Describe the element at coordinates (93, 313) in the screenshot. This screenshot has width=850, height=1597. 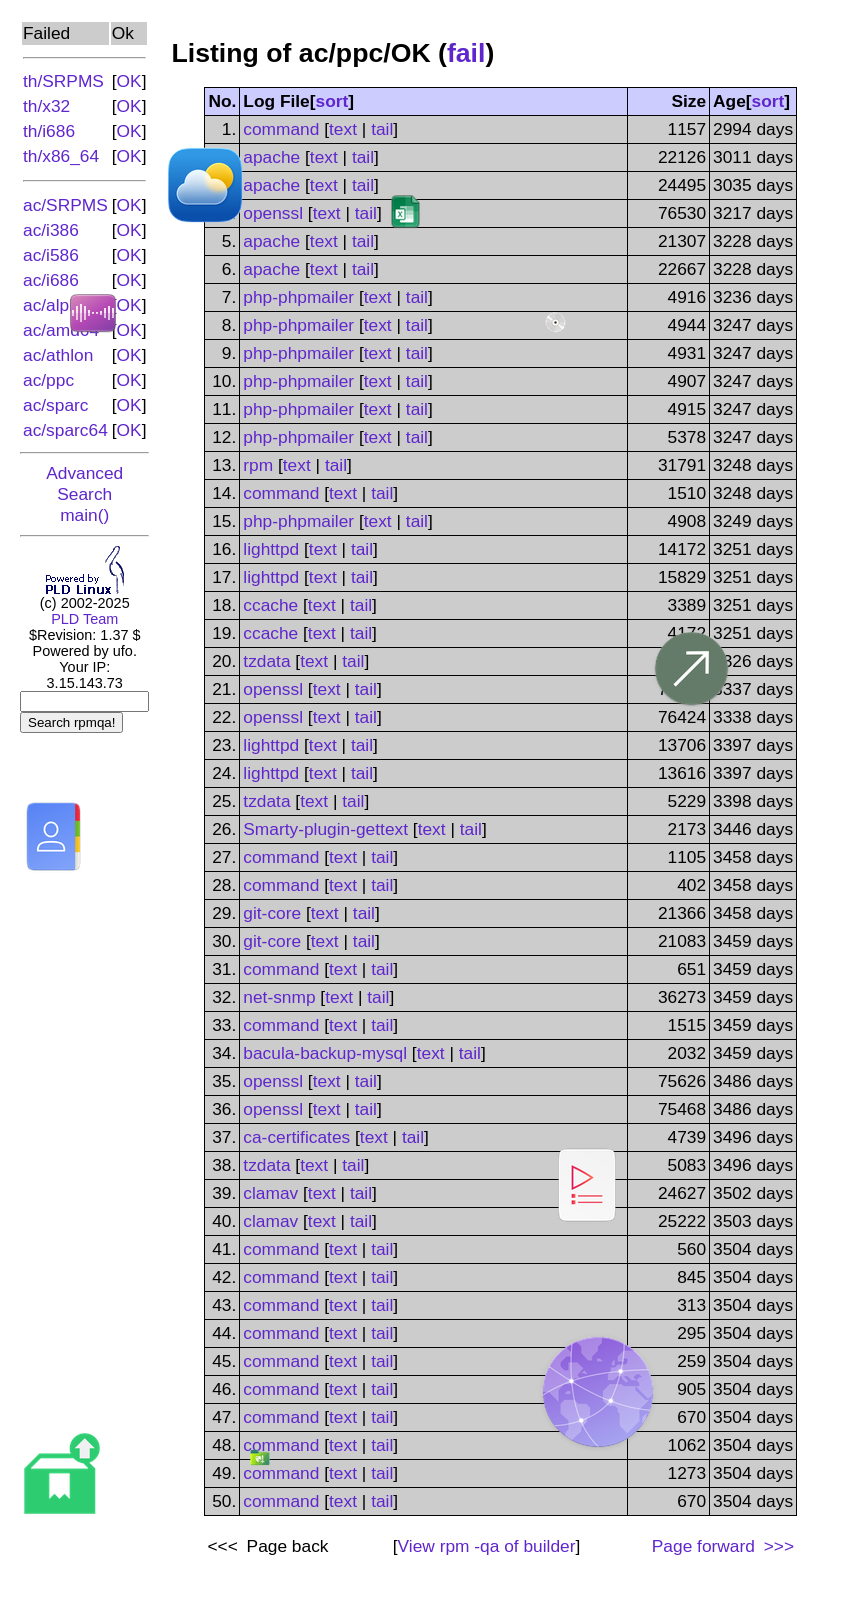
I see `open the sound recorder app` at that location.